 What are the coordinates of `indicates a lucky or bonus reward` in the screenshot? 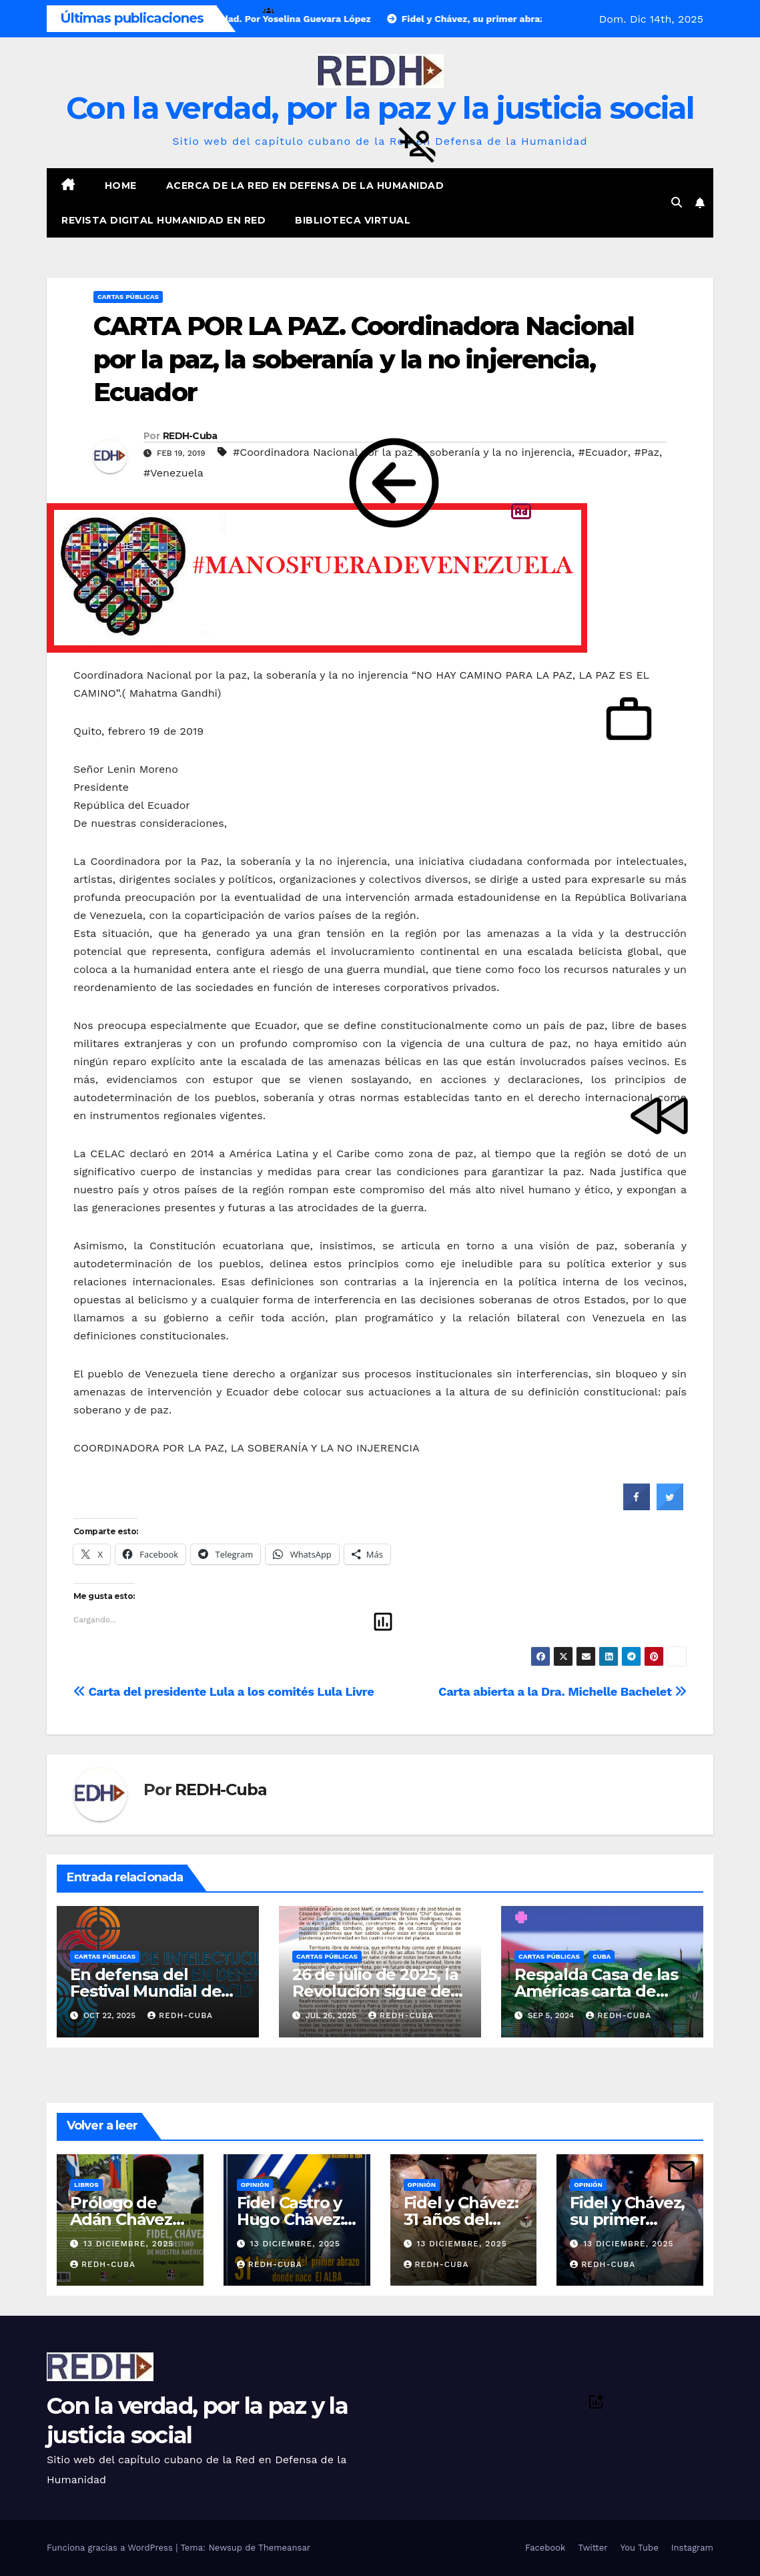 It's located at (521, 1917).